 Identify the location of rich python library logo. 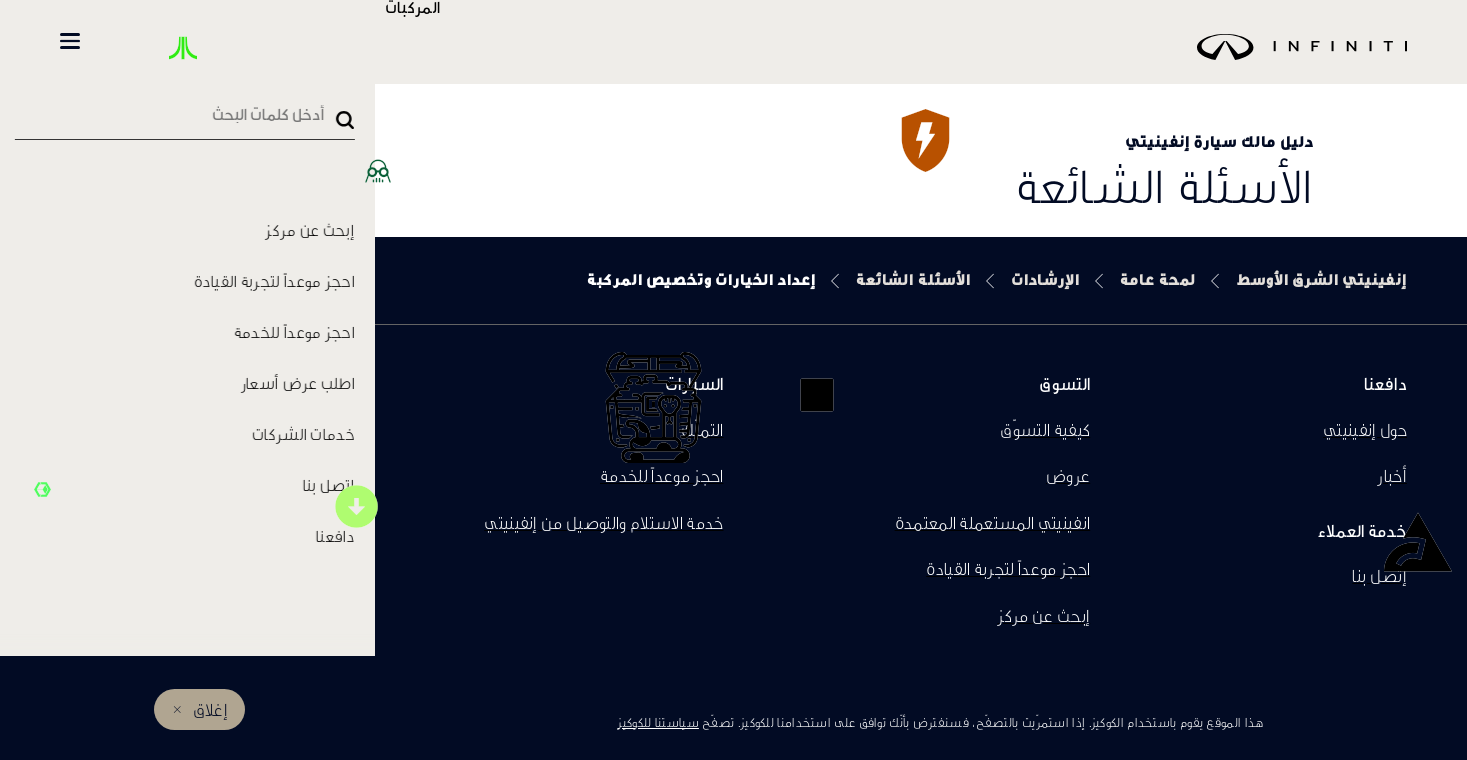
(653, 407).